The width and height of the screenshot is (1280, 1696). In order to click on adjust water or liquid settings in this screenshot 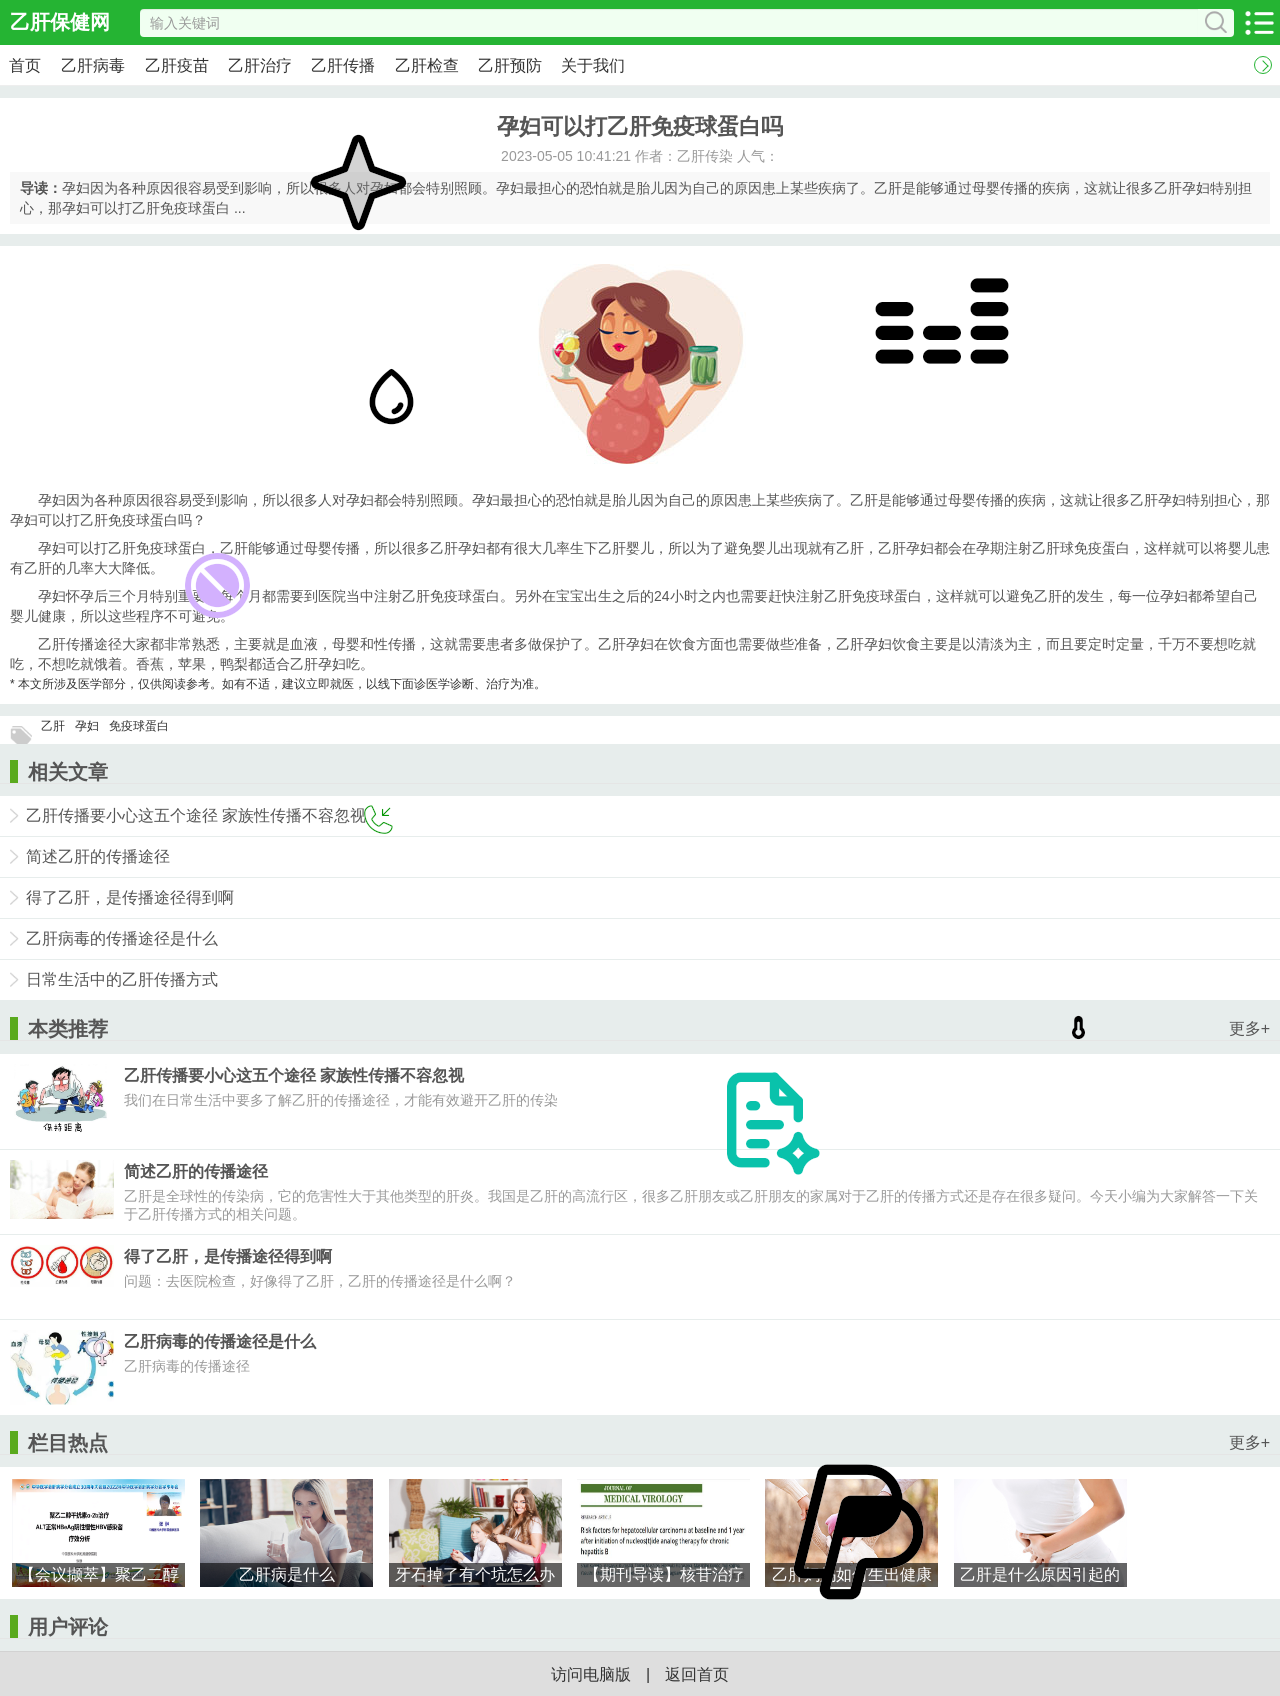, I will do `click(391, 398)`.